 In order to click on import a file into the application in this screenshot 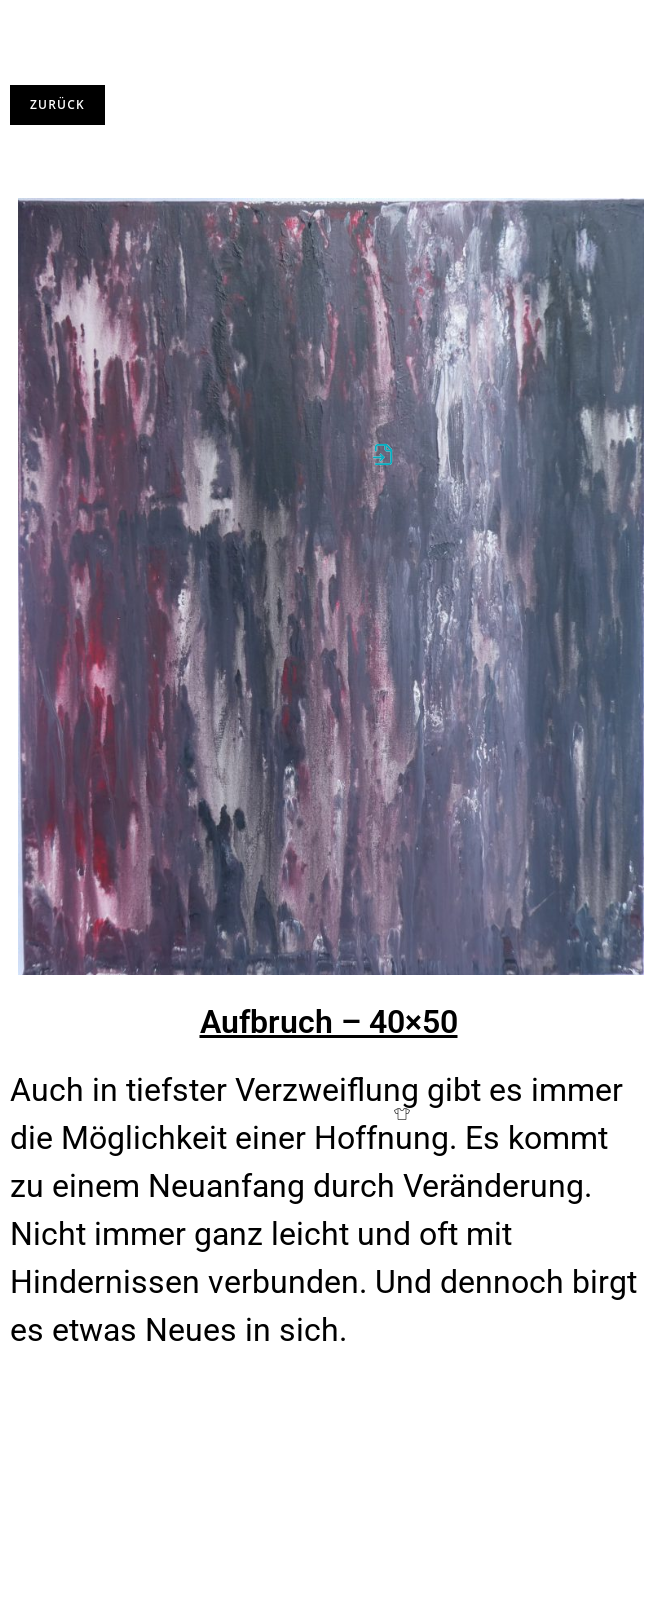, I will do `click(383, 454)`.